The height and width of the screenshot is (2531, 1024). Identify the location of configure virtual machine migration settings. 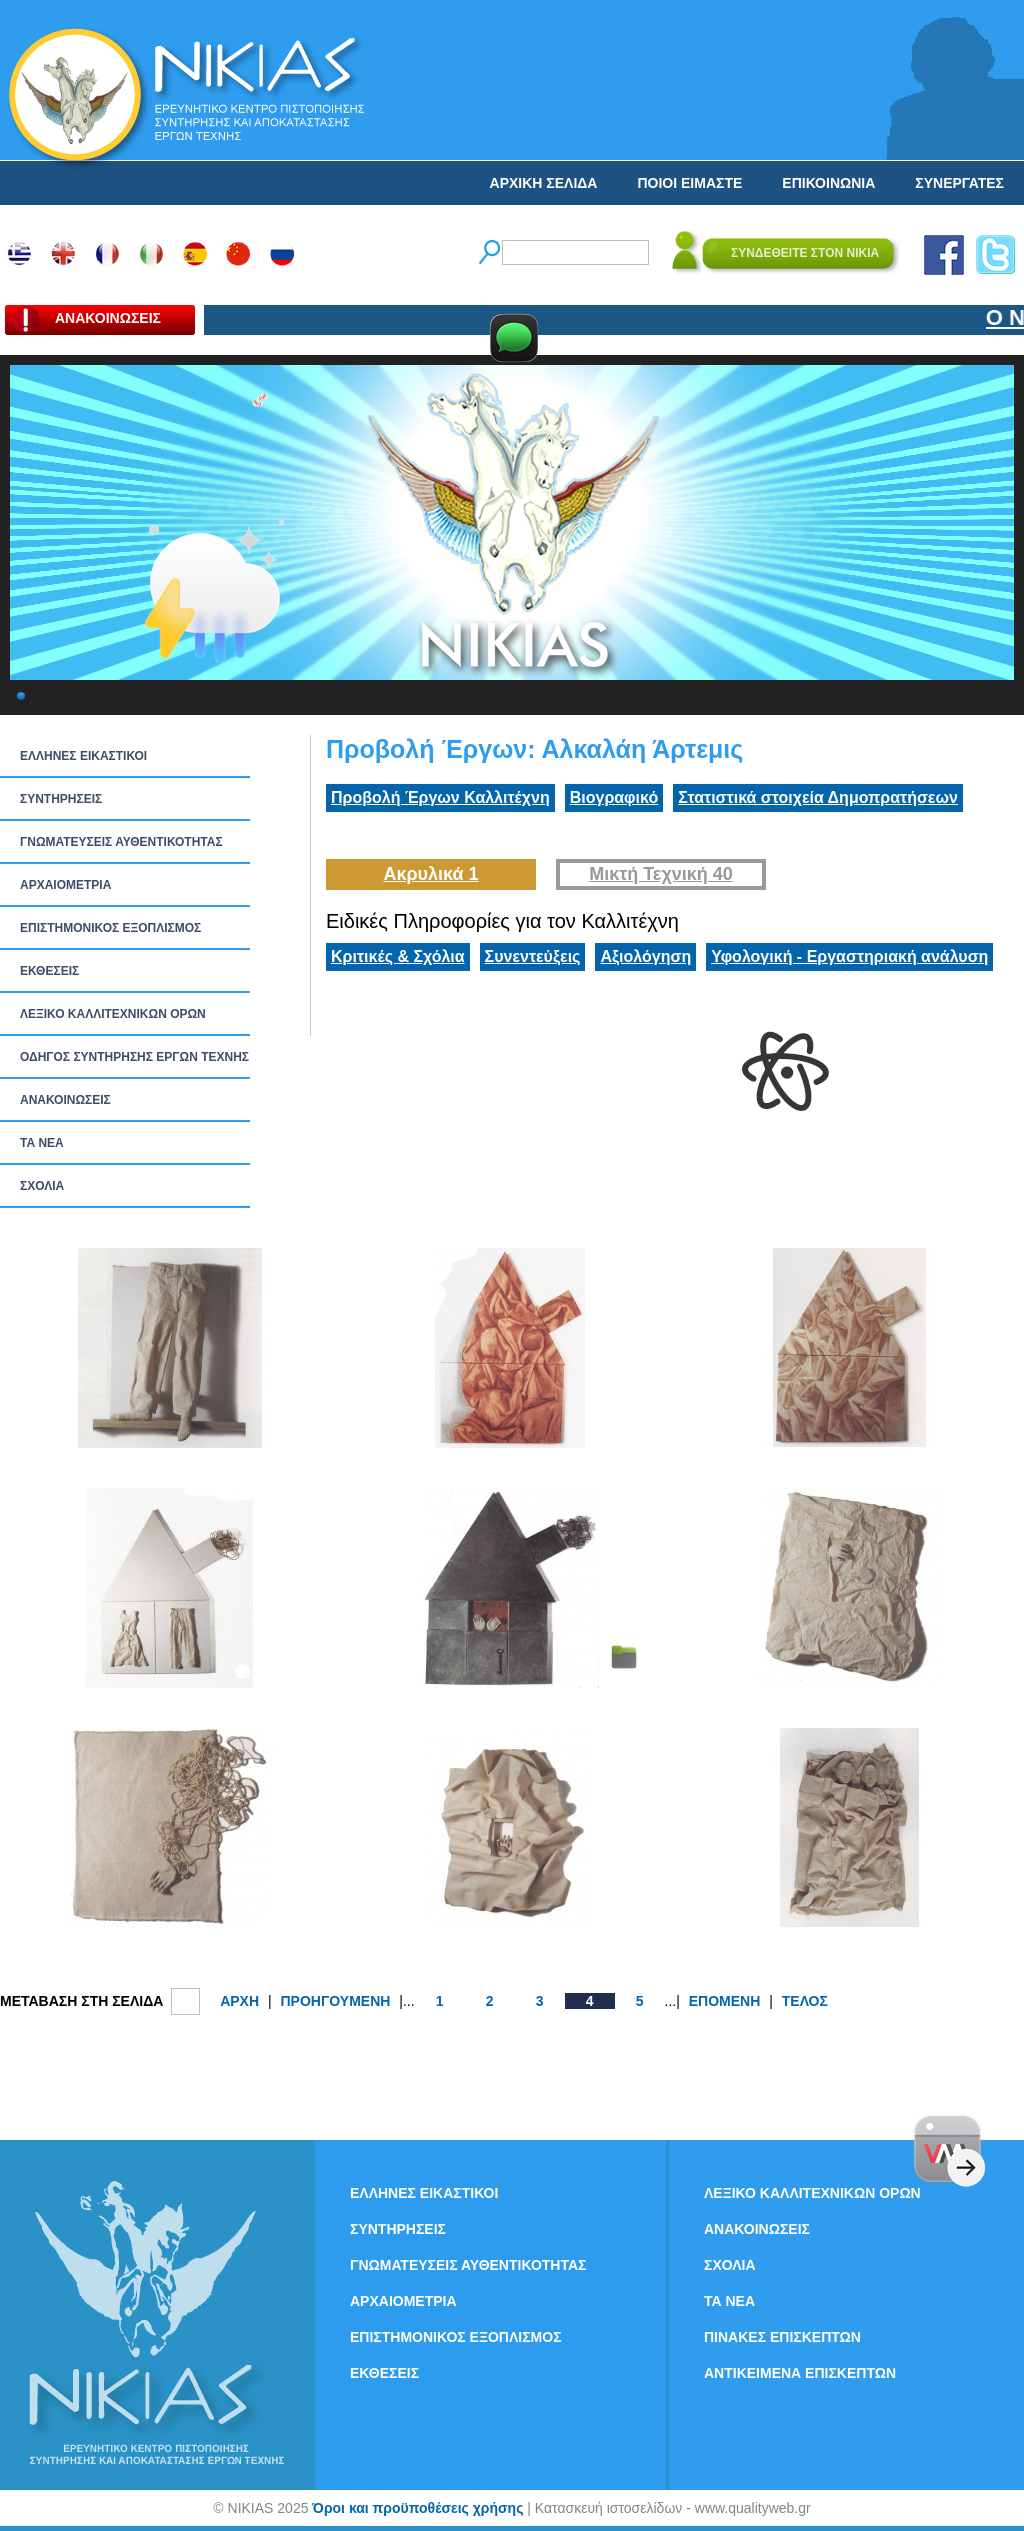
(948, 2150).